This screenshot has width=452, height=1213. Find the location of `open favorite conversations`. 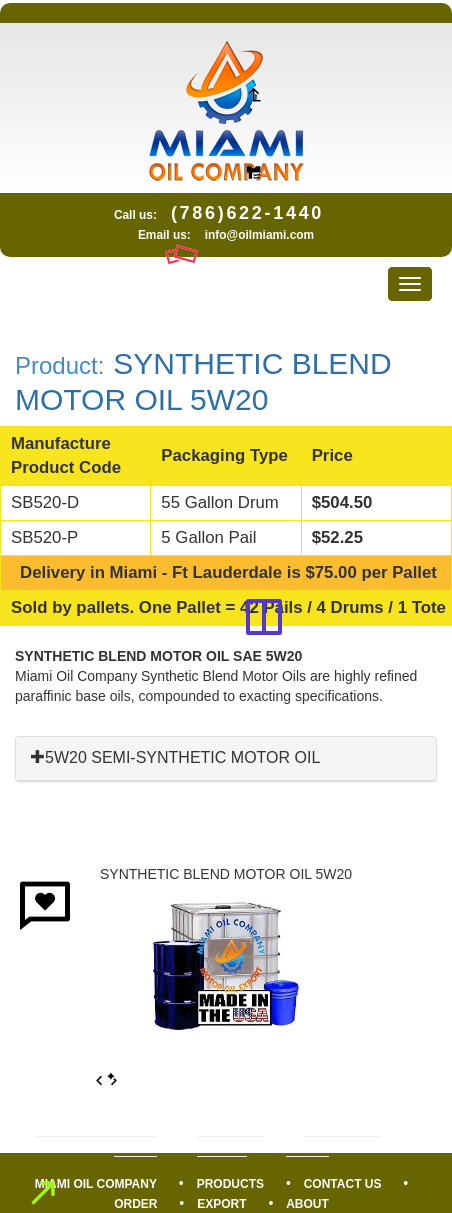

open favorite conversations is located at coordinates (45, 904).